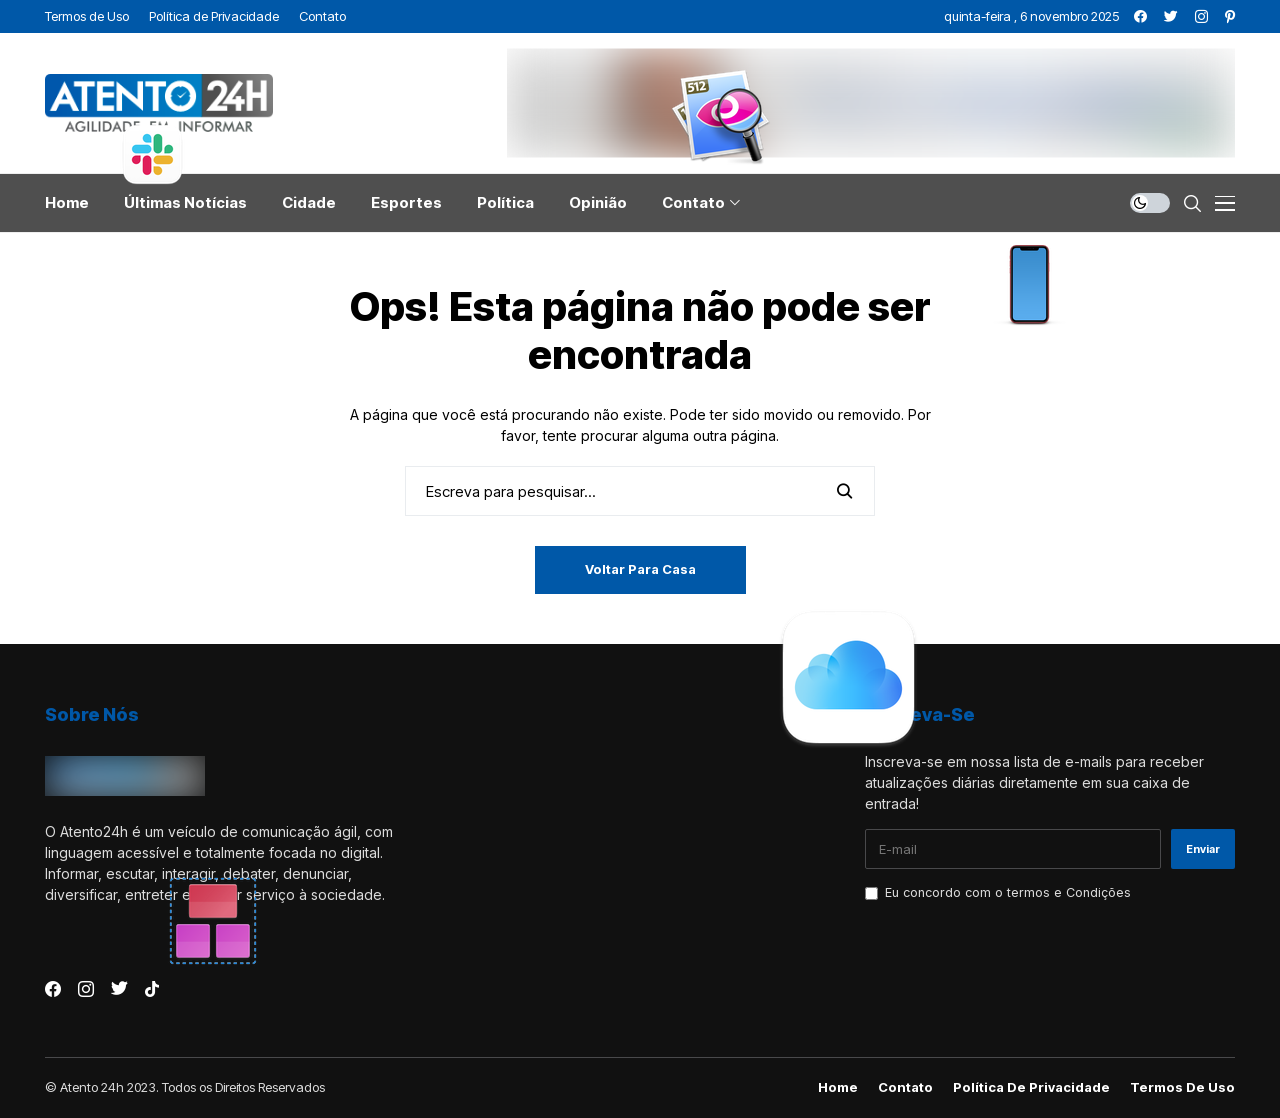 The image size is (1280, 1118). What do you see at coordinates (721, 117) in the screenshot?
I see `test or preview quick look functionality` at bounding box center [721, 117].